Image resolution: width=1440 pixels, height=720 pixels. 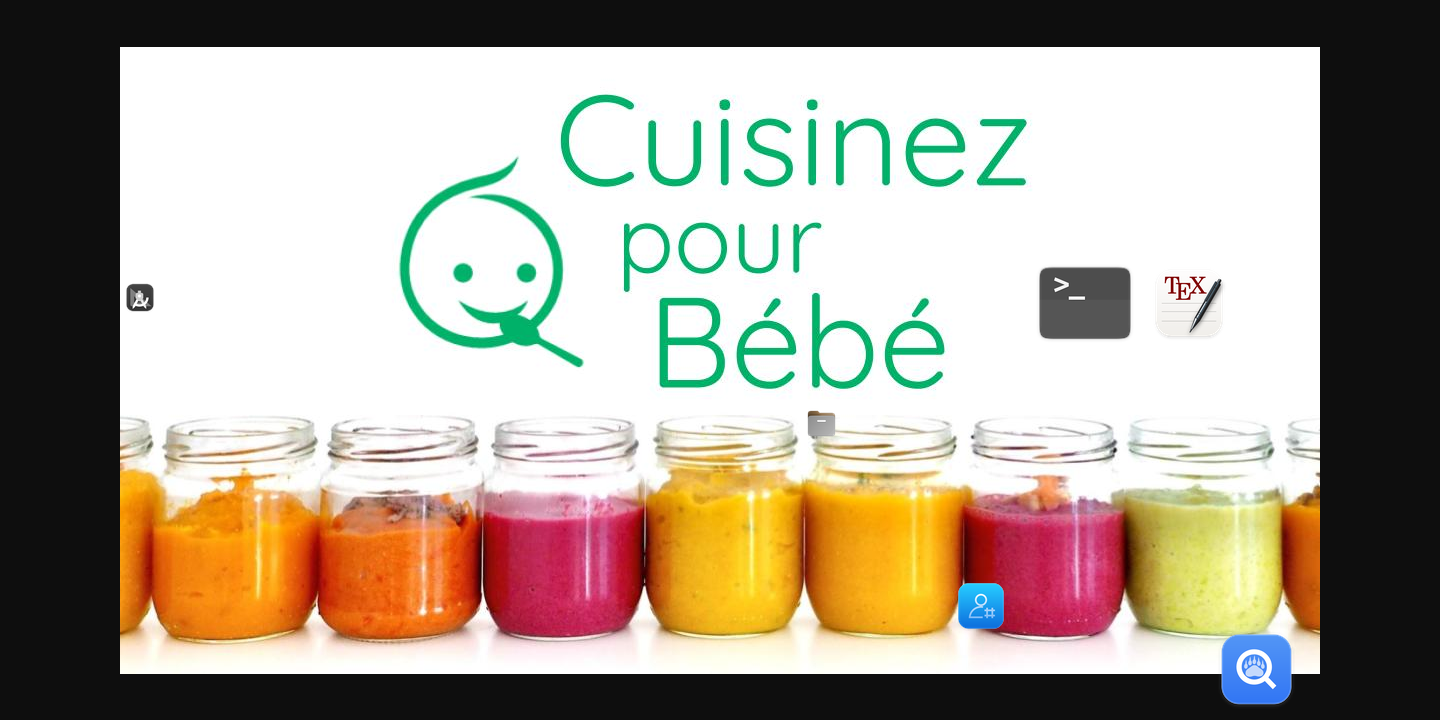 What do you see at coordinates (821, 423) in the screenshot?
I see `open the file manager application` at bounding box center [821, 423].